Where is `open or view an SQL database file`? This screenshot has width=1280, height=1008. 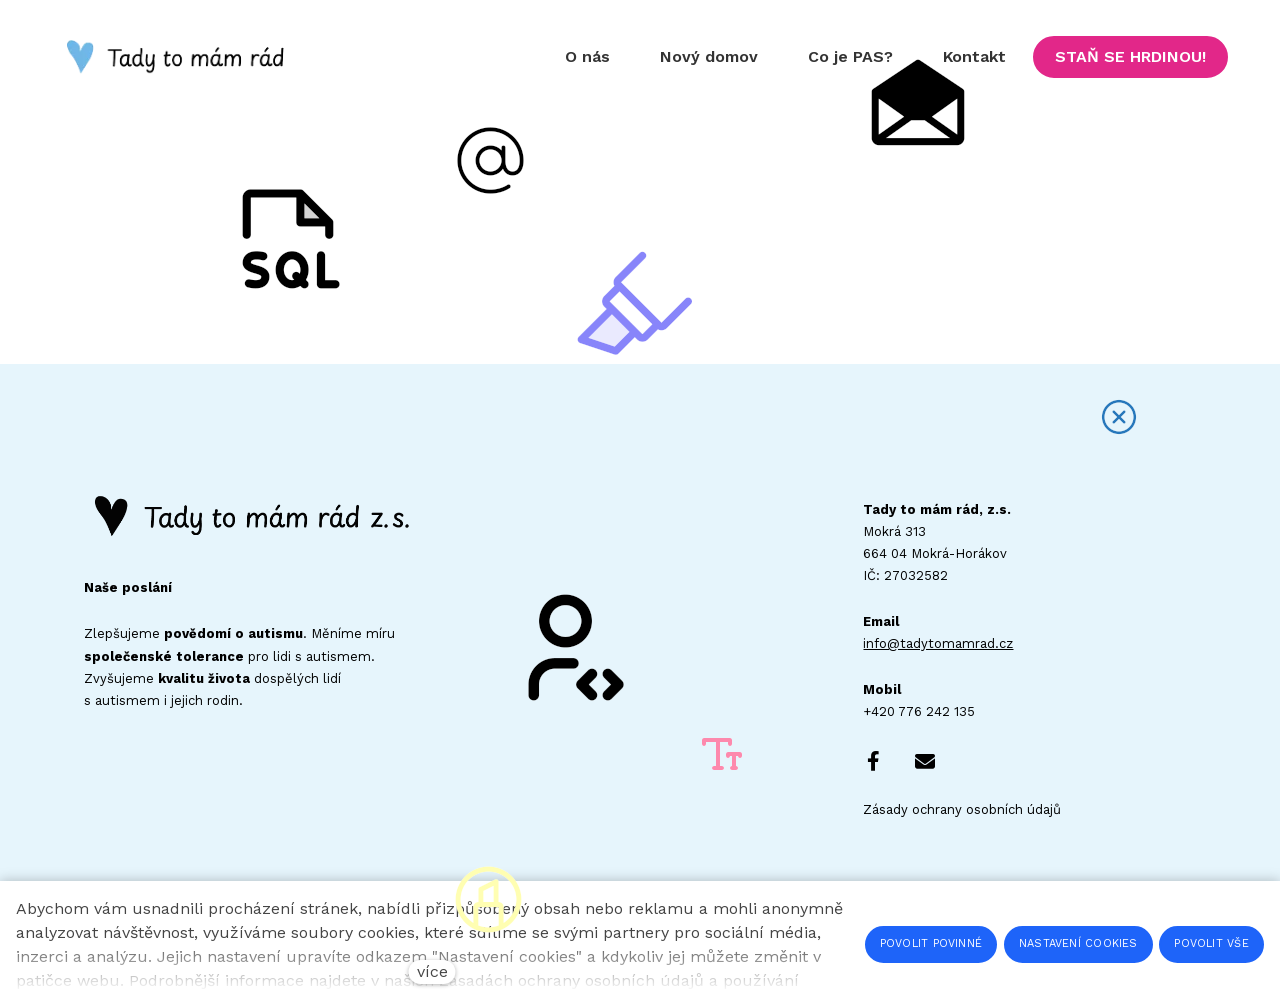 open or view an SQL database file is located at coordinates (288, 243).